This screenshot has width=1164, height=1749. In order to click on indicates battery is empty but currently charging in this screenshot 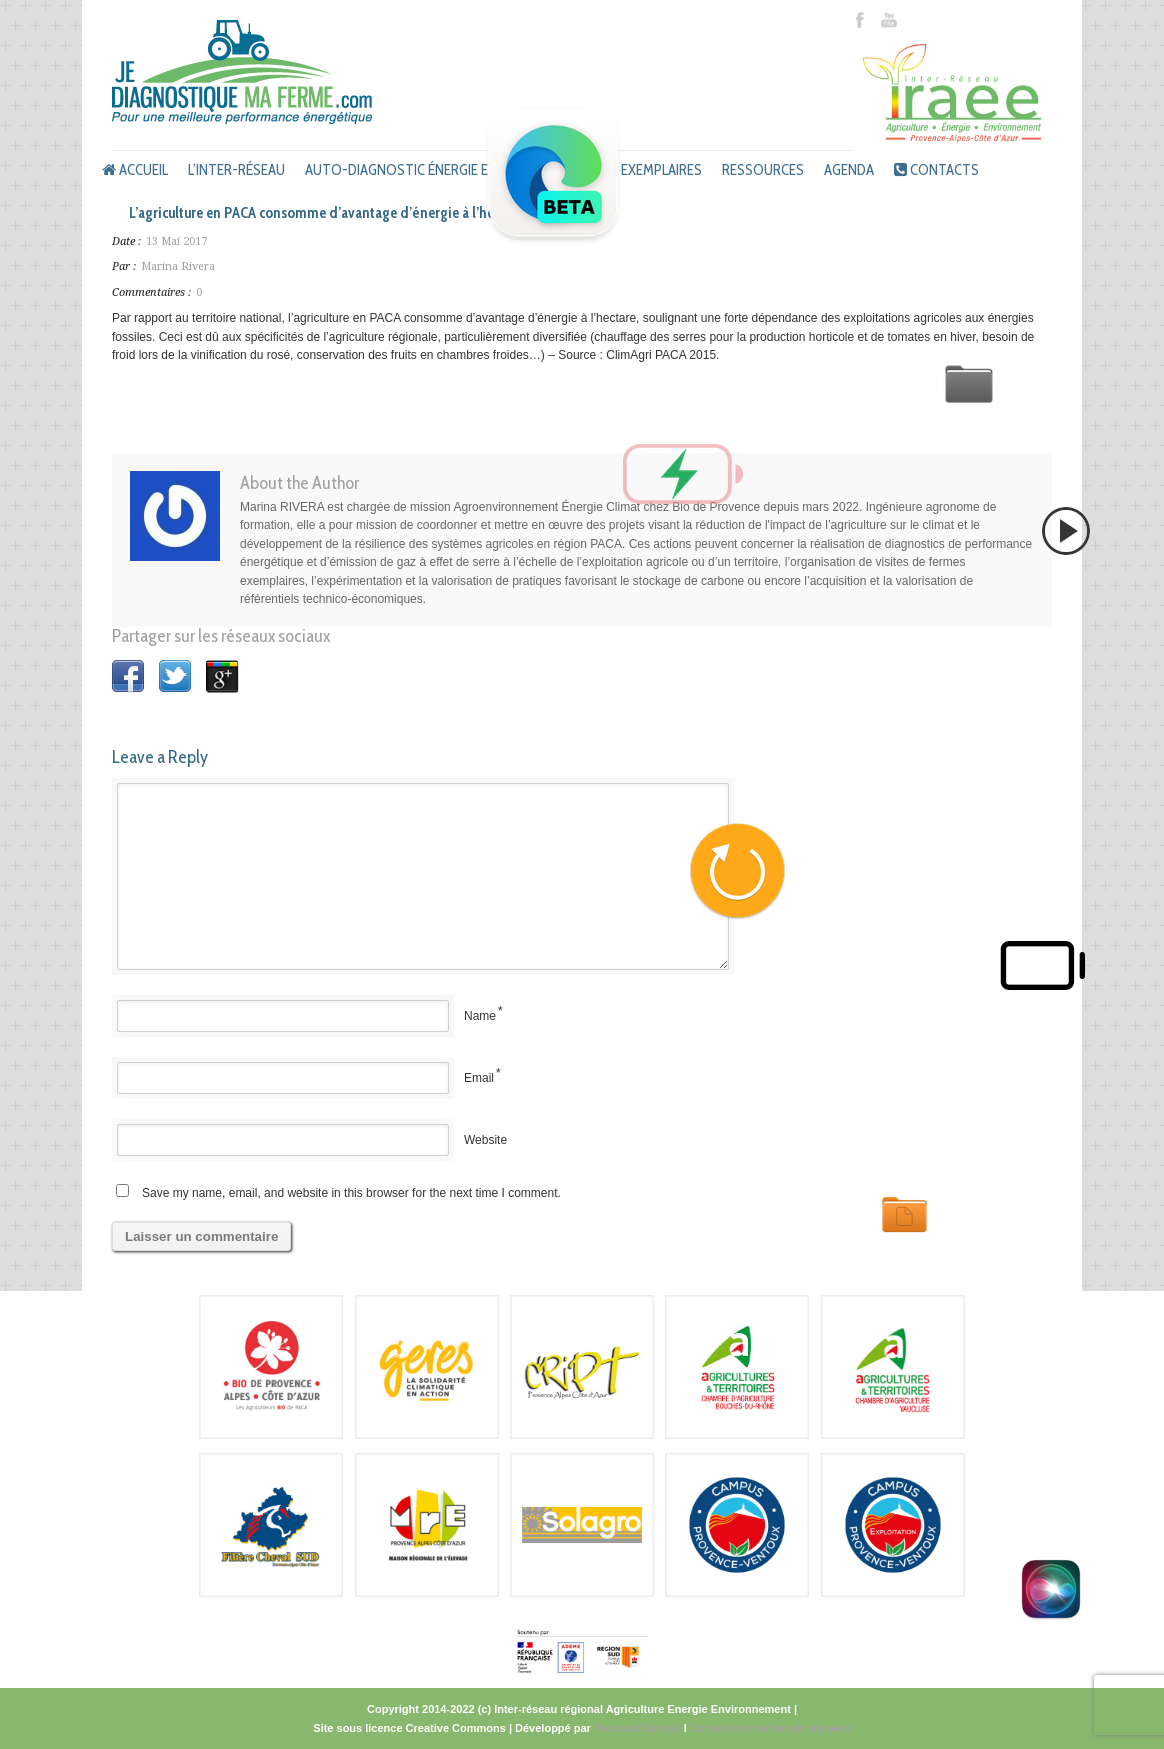, I will do `click(683, 474)`.